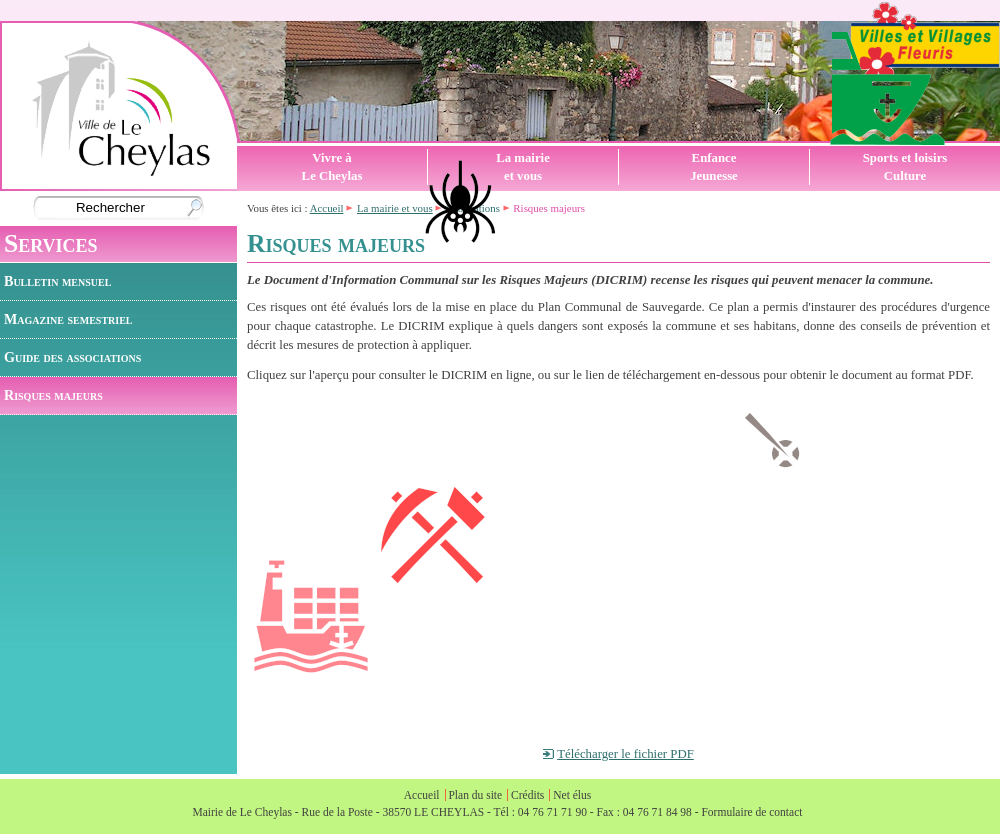 Image resolution: width=1000 pixels, height=834 pixels. What do you see at coordinates (433, 535) in the screenshot?
I see `access stone crafting menu` at bounding box center [433, 535].